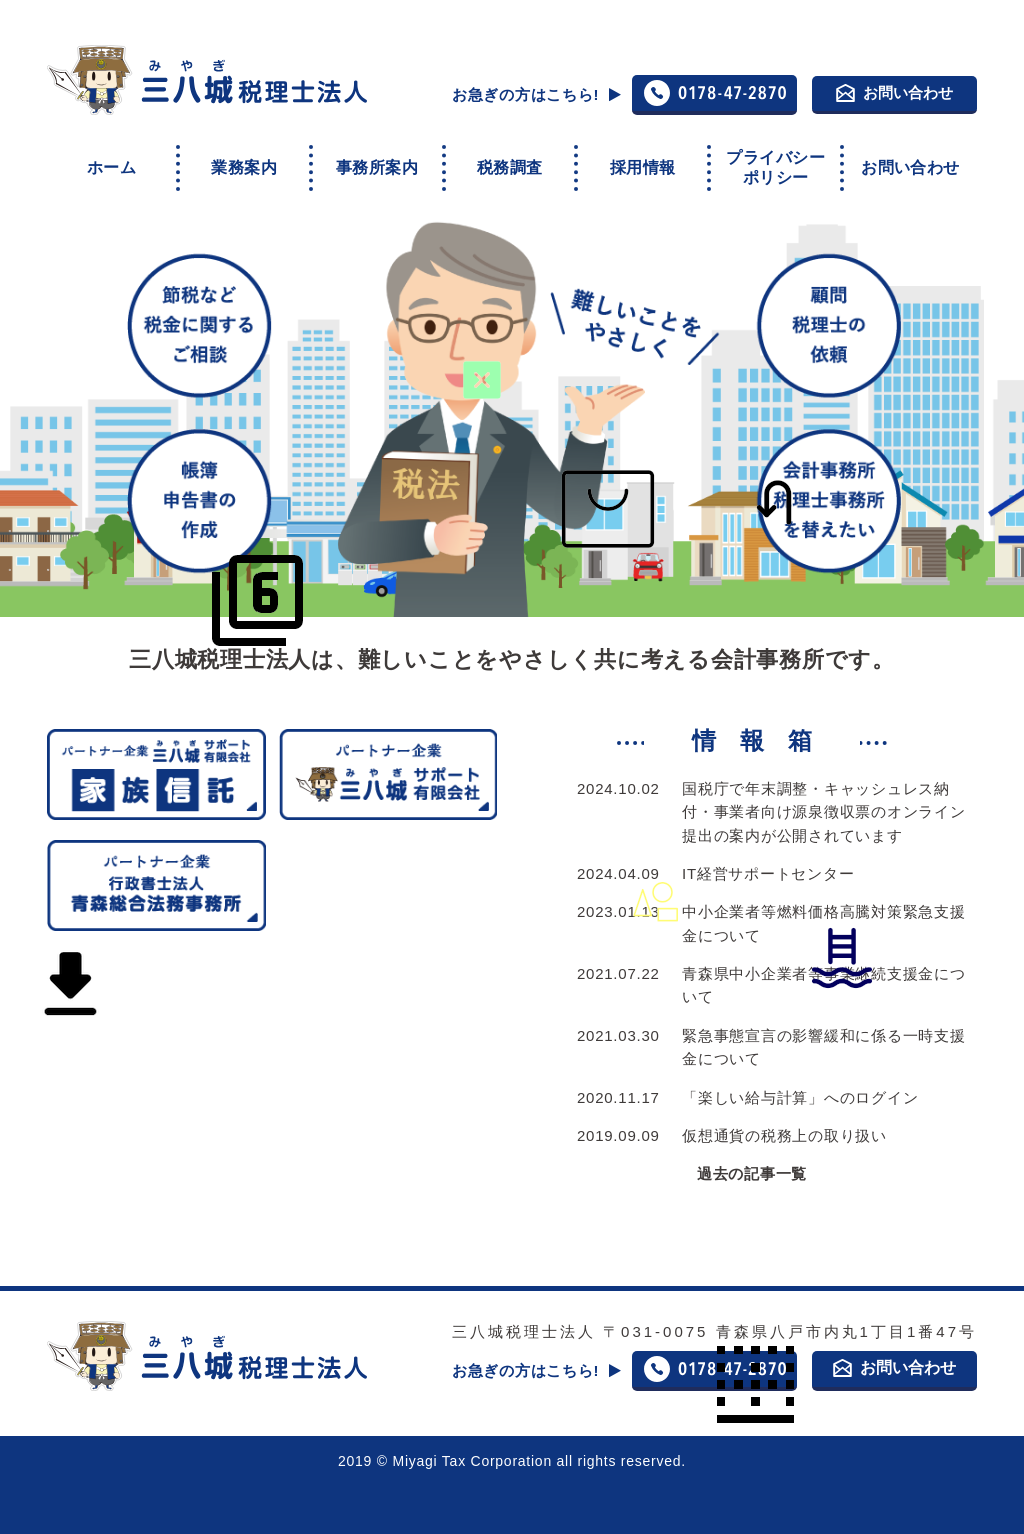 This screenshot has height=1534, width=1024. Describe the element at coordinates (482, 380) in the screenshot. I see `close or dismiss a modal window` at that location.